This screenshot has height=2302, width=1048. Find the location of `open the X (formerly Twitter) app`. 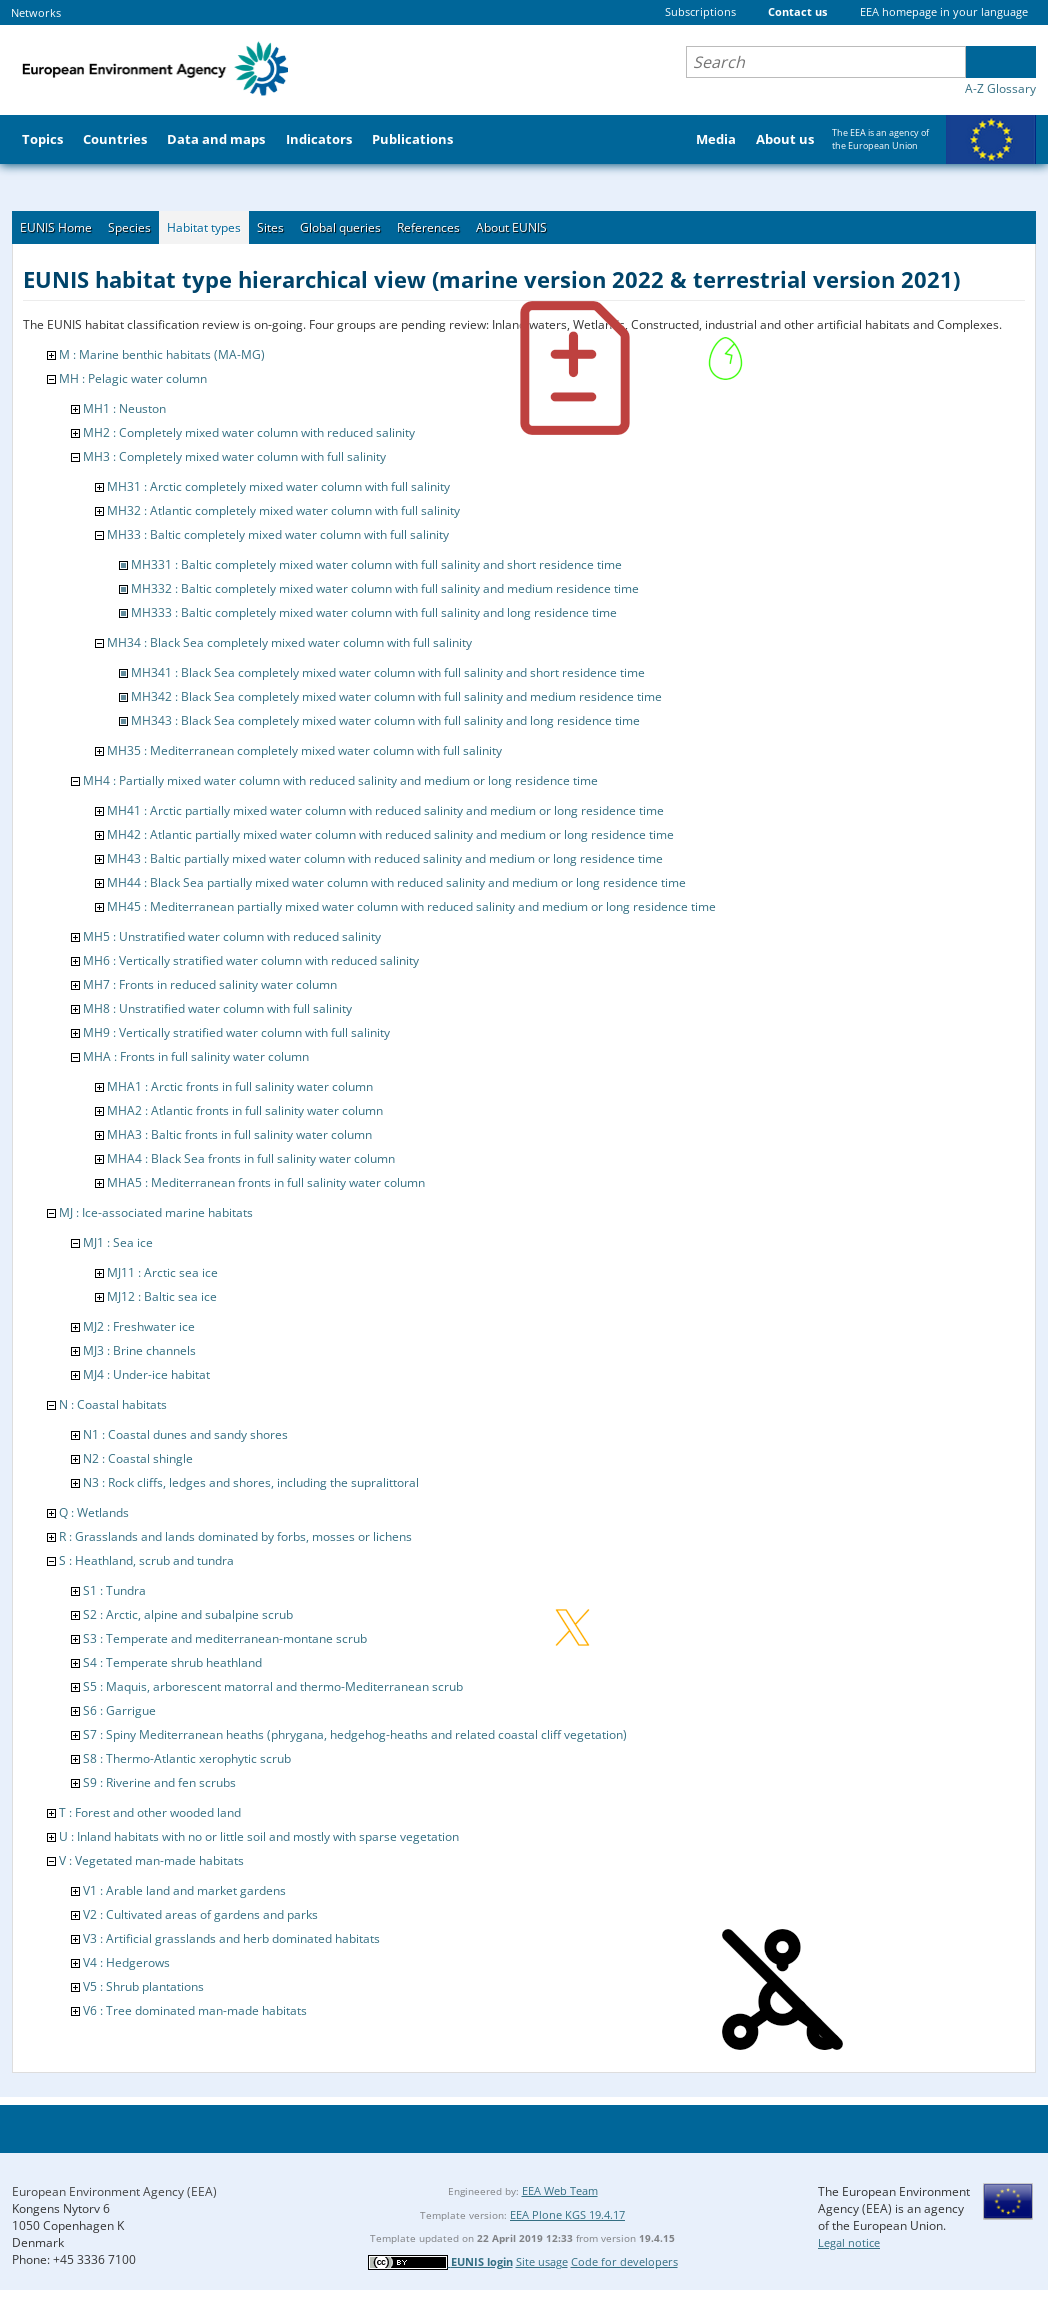

open the X (formerly Twitter) app is located at coordinates (572, 1627).